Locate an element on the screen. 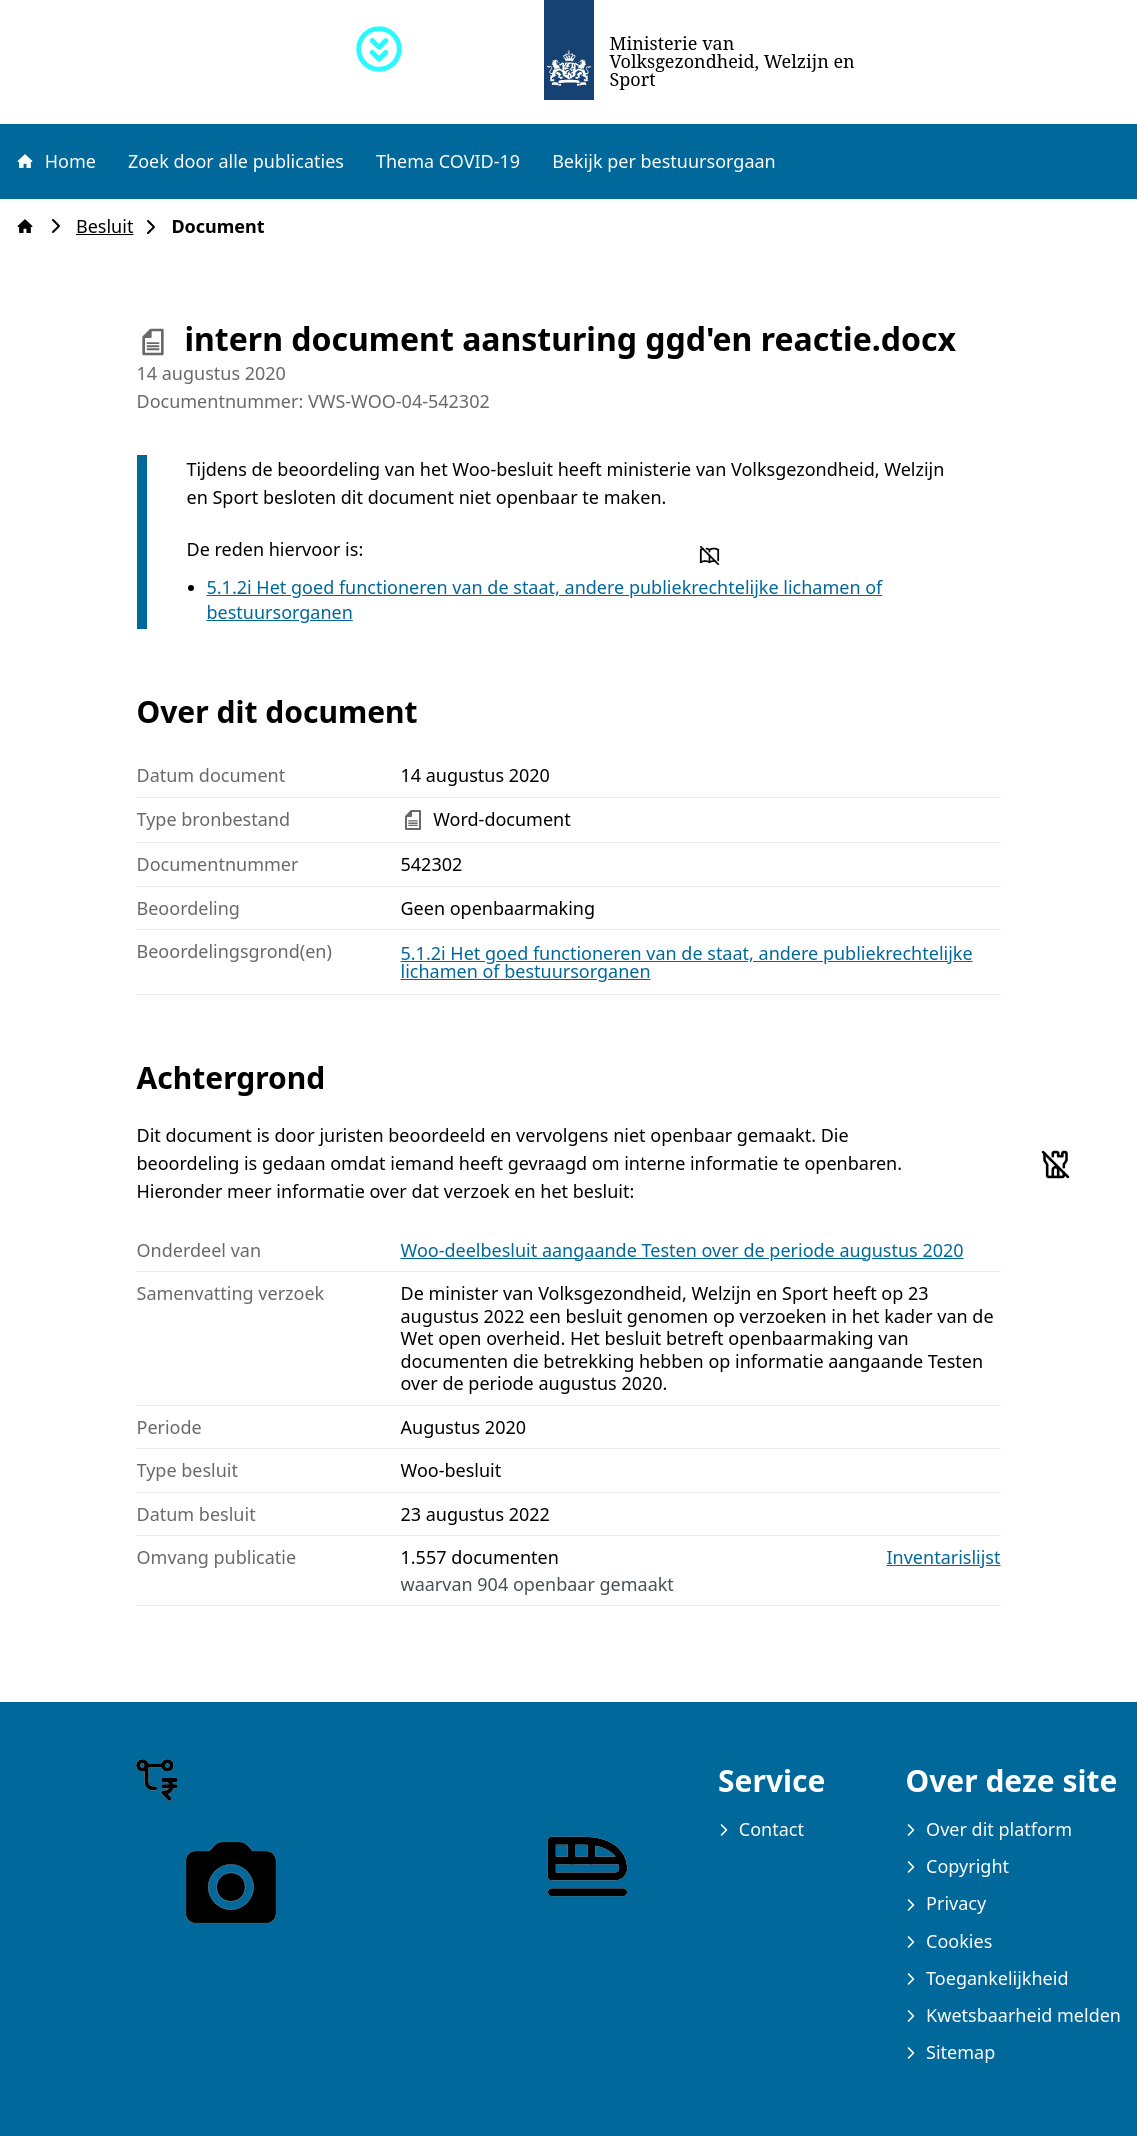 Image resolution: width=1137 pixels, height=2136 pixels. book unavailable or not found is located at coordinates (709, 555).